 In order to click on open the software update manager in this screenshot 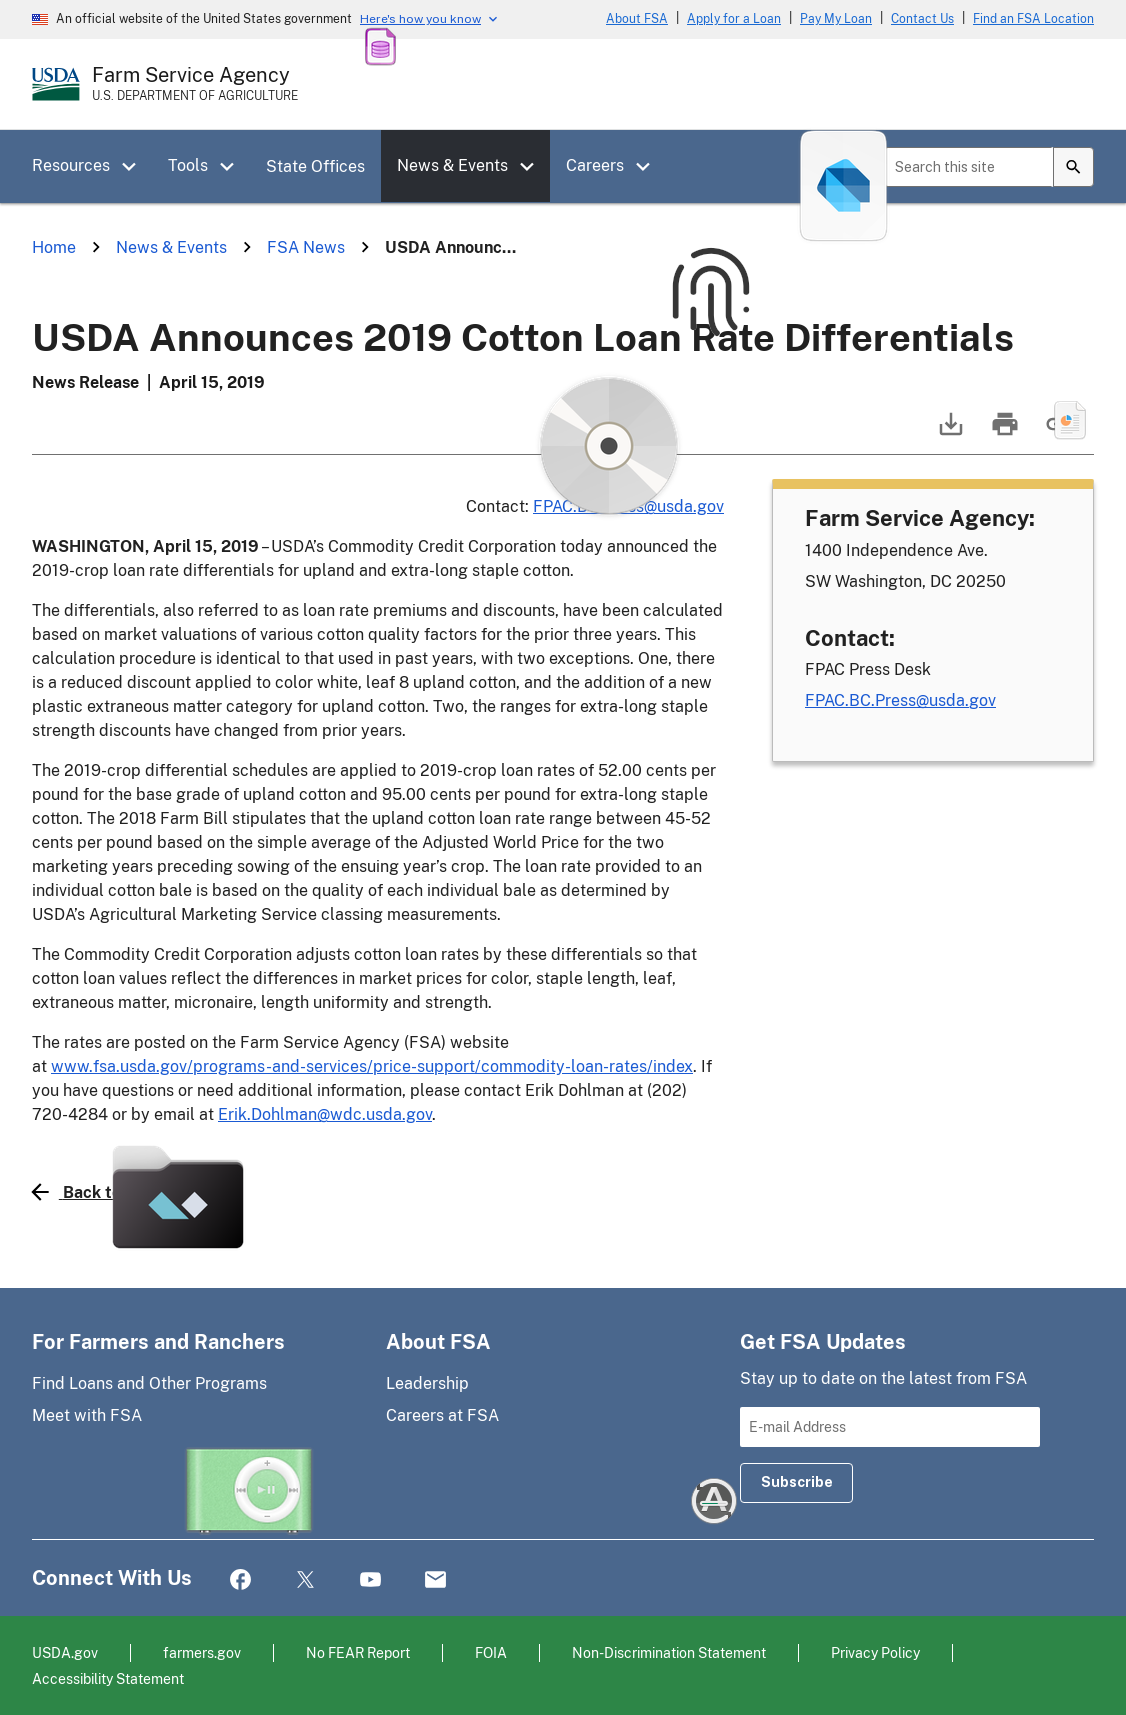, I will do `click(714, 1501)`.